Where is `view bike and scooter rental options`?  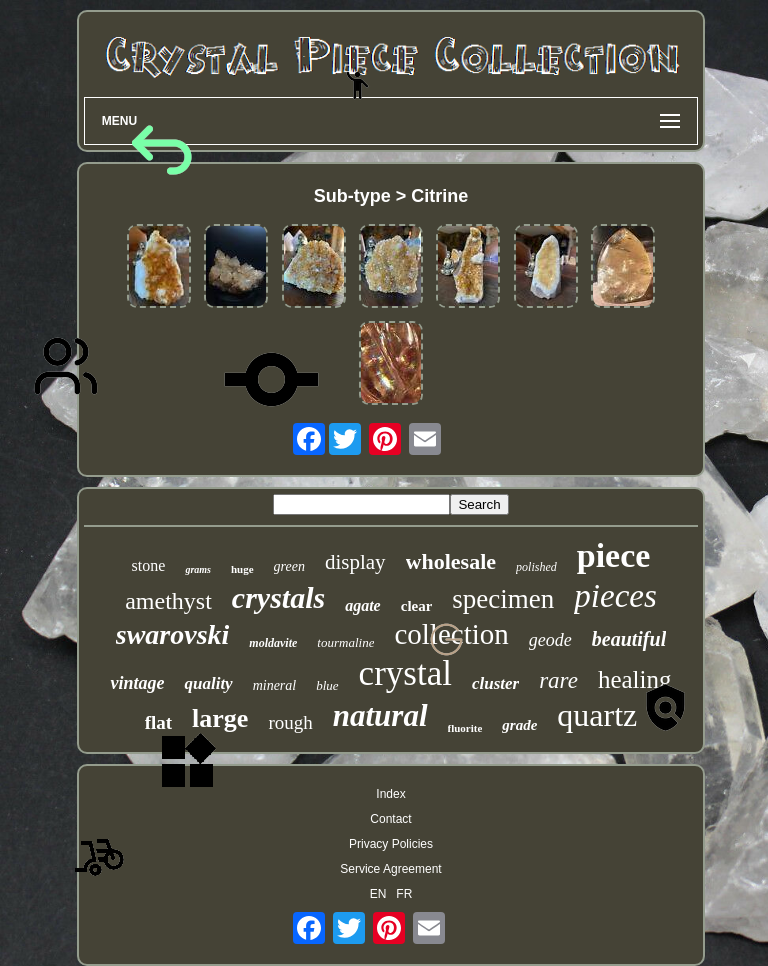 view bike and scooter rental options is located at coordinates (99, 857).